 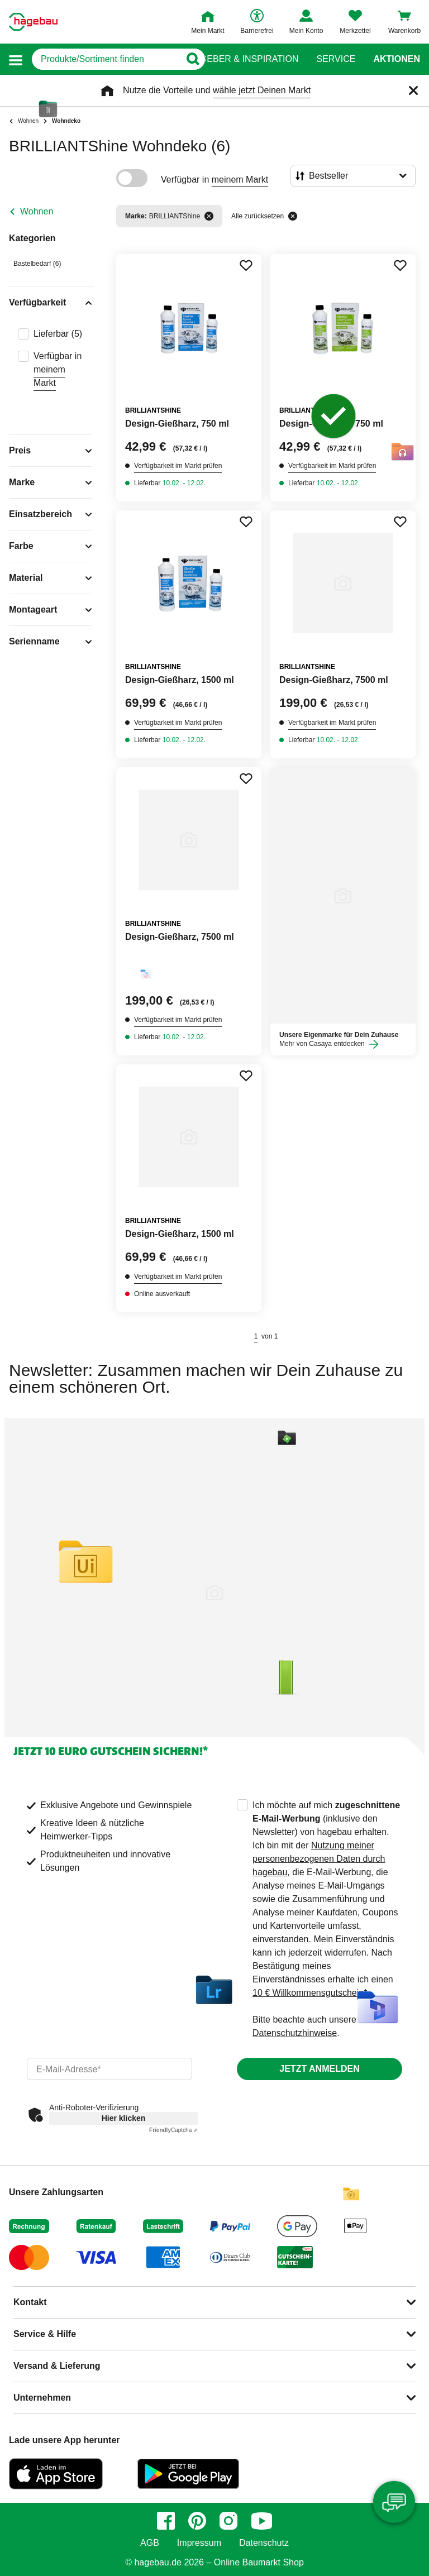 What do you see at coordinates (146, 974) in the screenshot?
I see `open folder containing apple music files` at bounding box center [146, 974].